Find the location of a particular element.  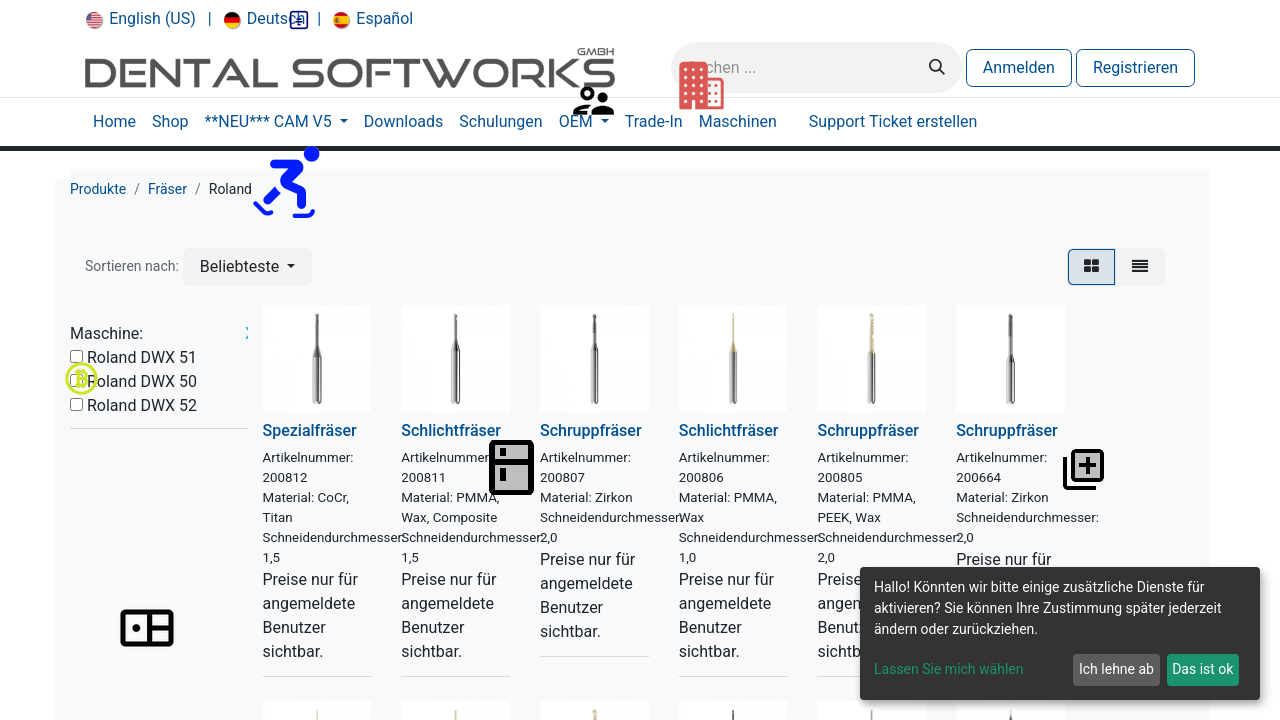

view business or company information is located at coordinates (701, 85).